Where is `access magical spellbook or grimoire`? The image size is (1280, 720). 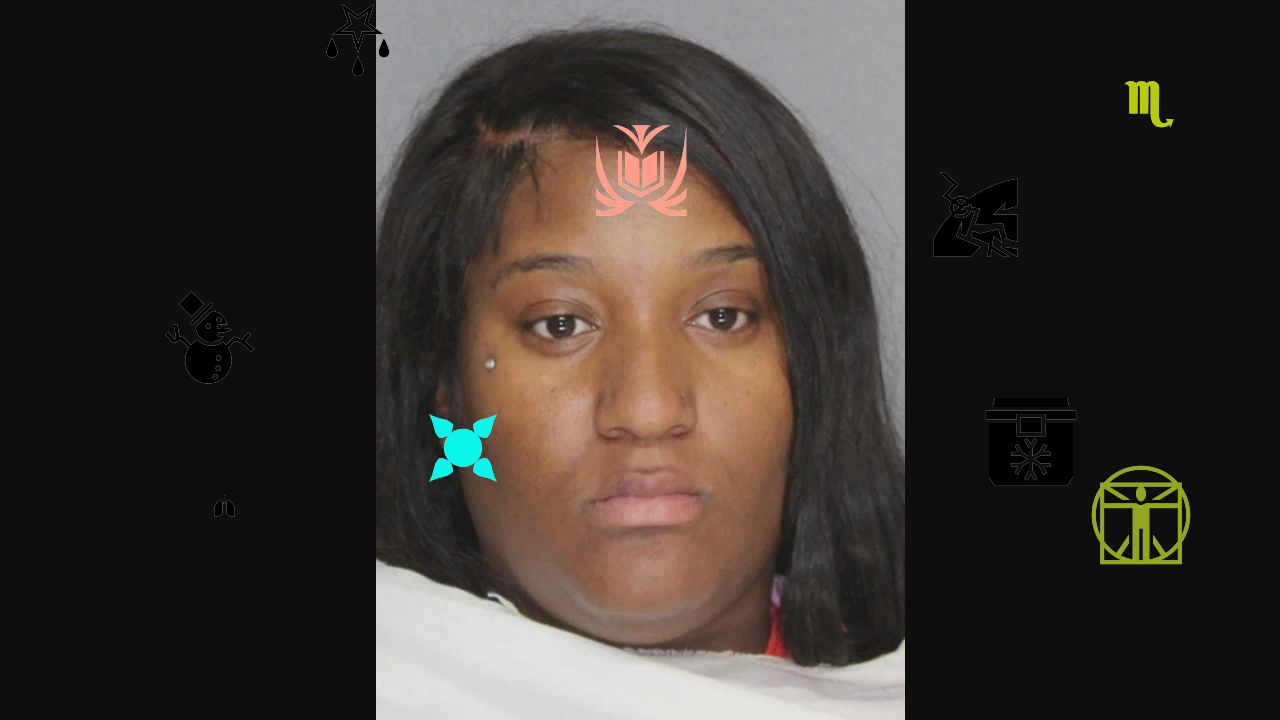
access magical spellbook or grimoire is located at coordinates (641, 170).